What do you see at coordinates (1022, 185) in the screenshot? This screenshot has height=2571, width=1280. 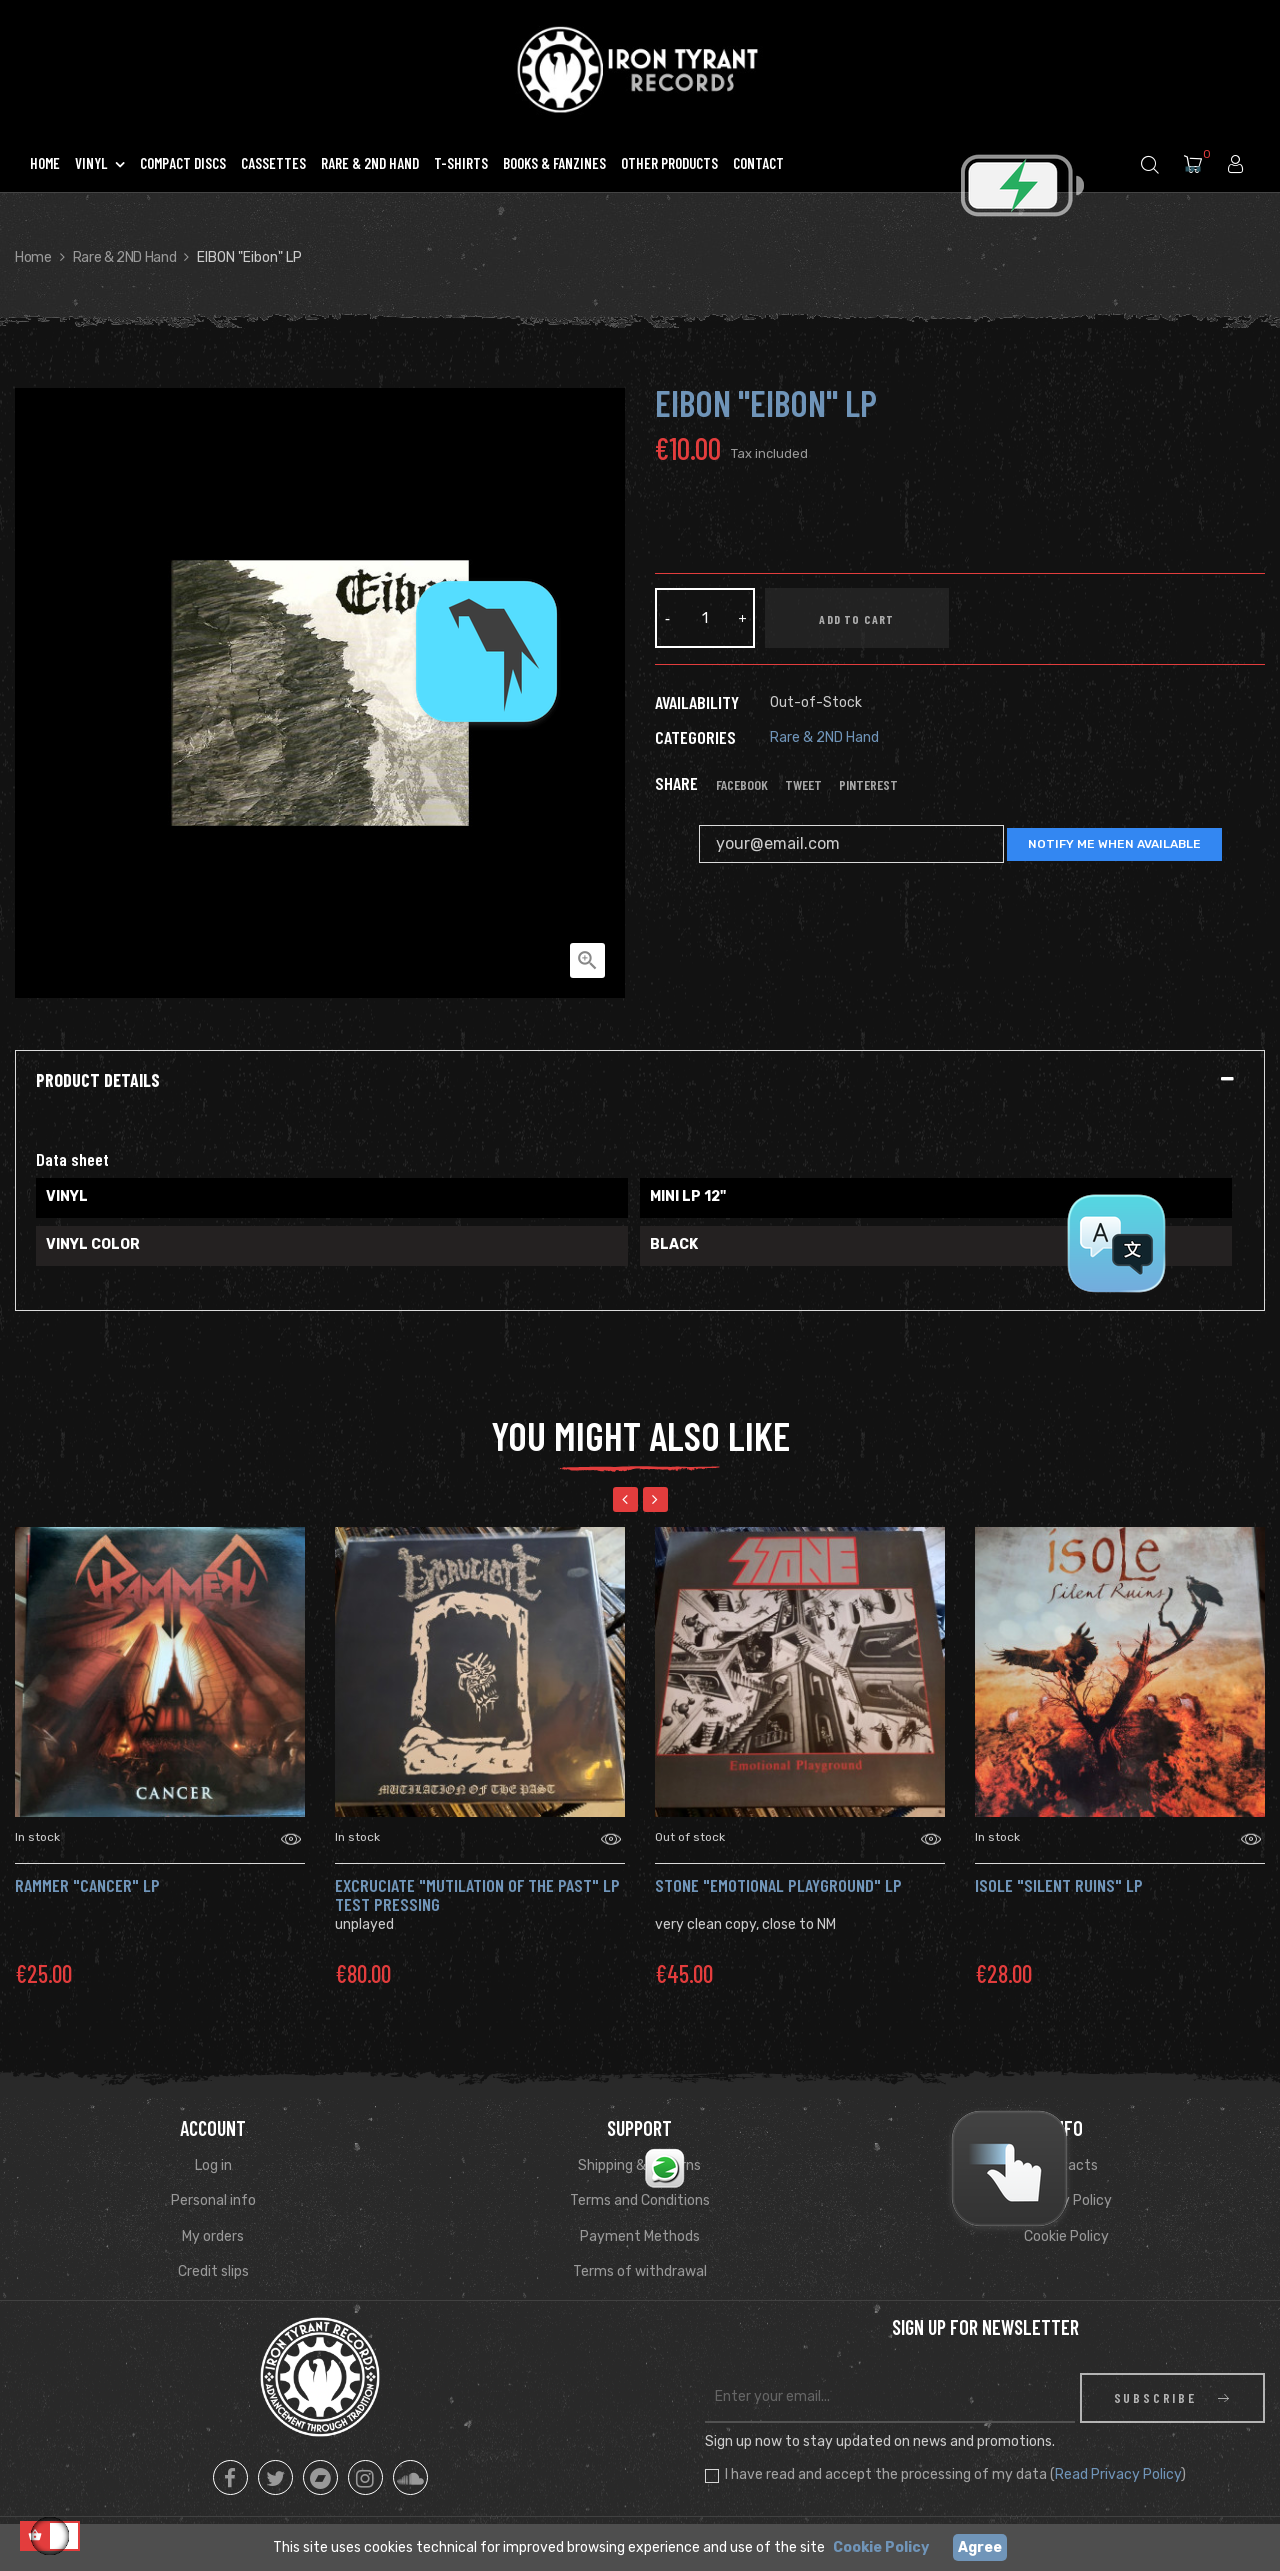 I see `indicates battery is charging at 90%` at bounding box center [1022, 185].